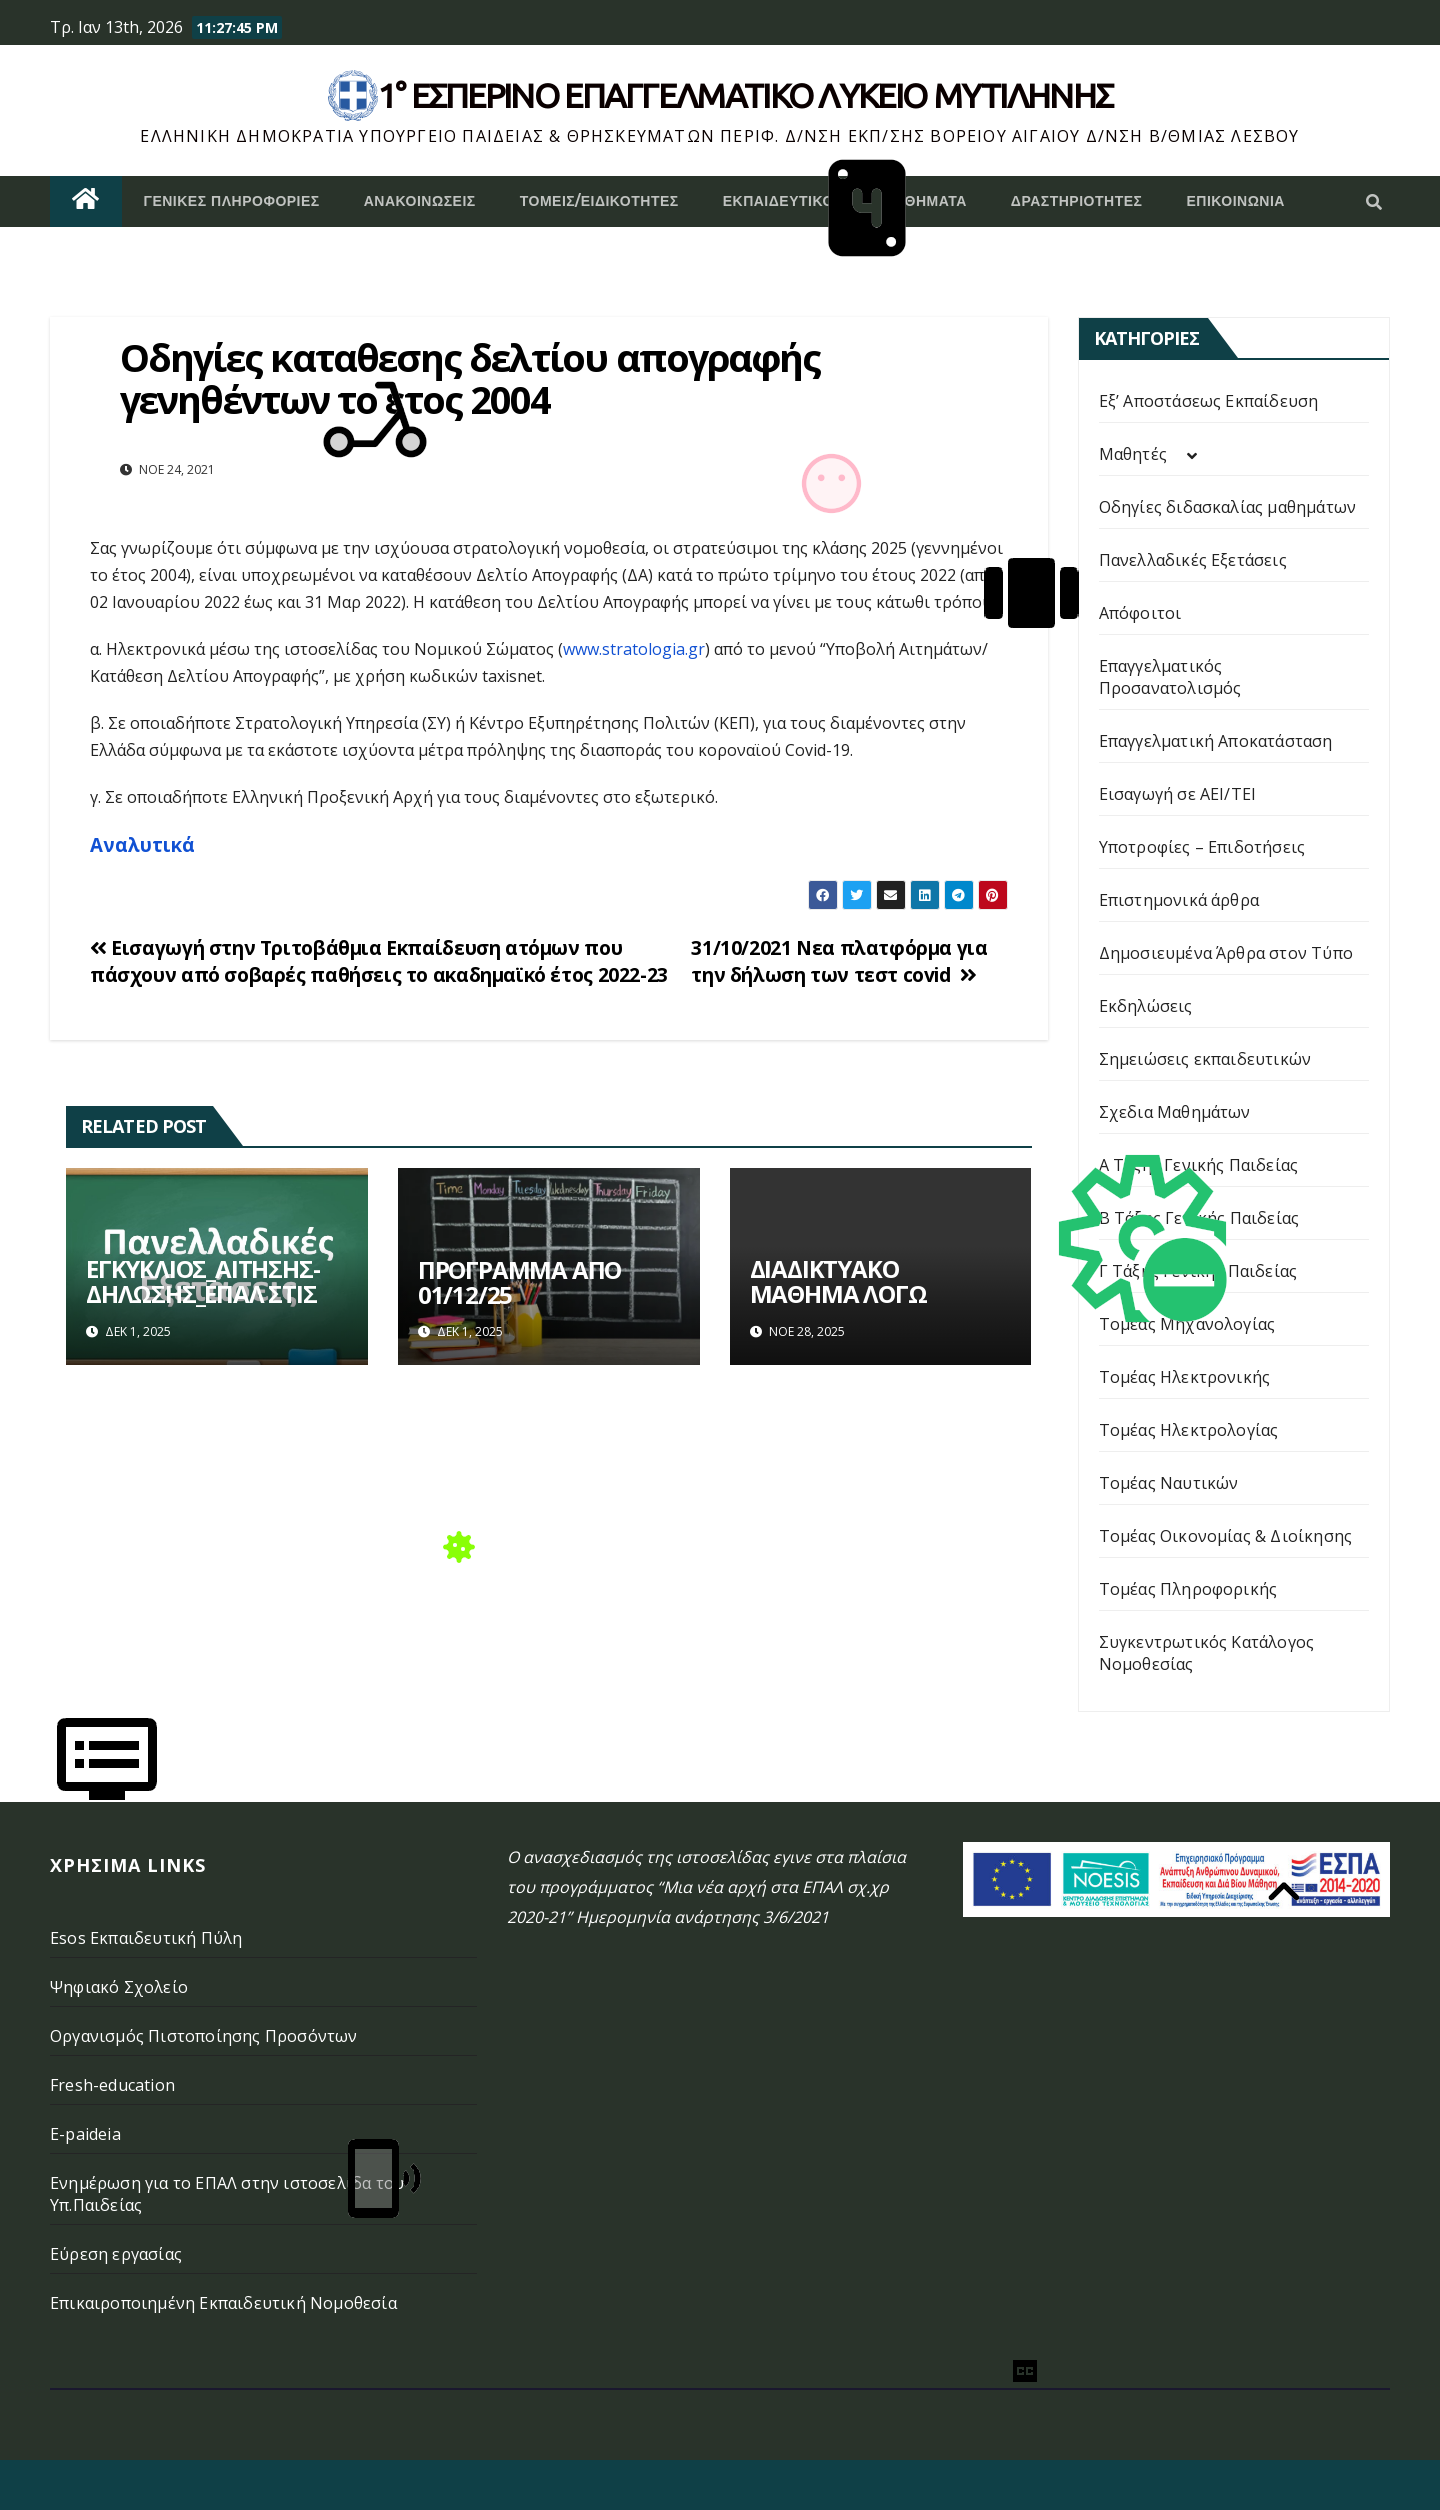  Describe the element at coordinates (375, 423) in the screenshot. I see `select scooter as transportation mode` at that location.